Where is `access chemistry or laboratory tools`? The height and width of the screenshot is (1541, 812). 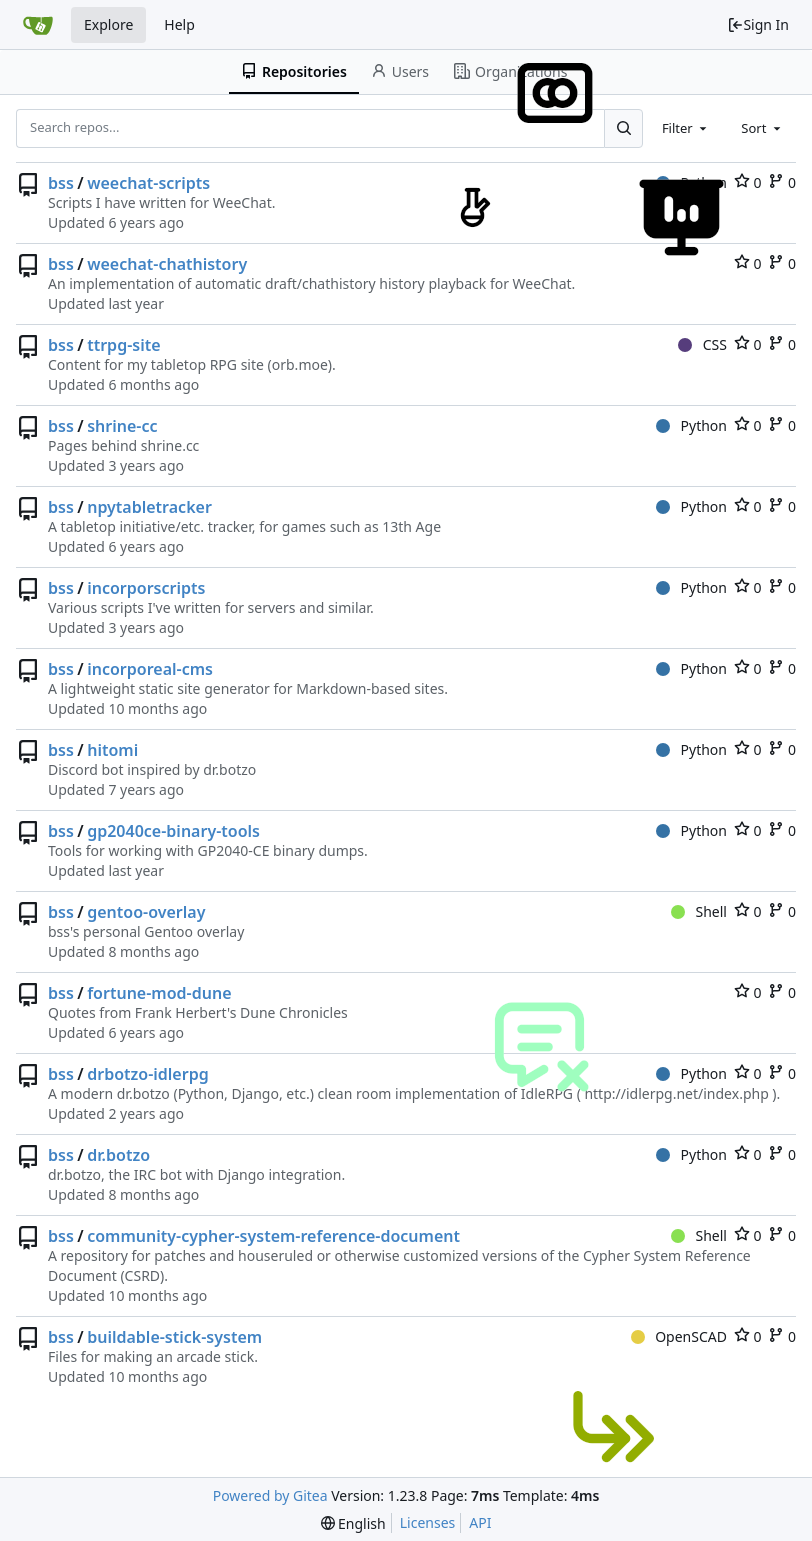
access chemistry or laboratory tools is located at coordinates (474, 207).